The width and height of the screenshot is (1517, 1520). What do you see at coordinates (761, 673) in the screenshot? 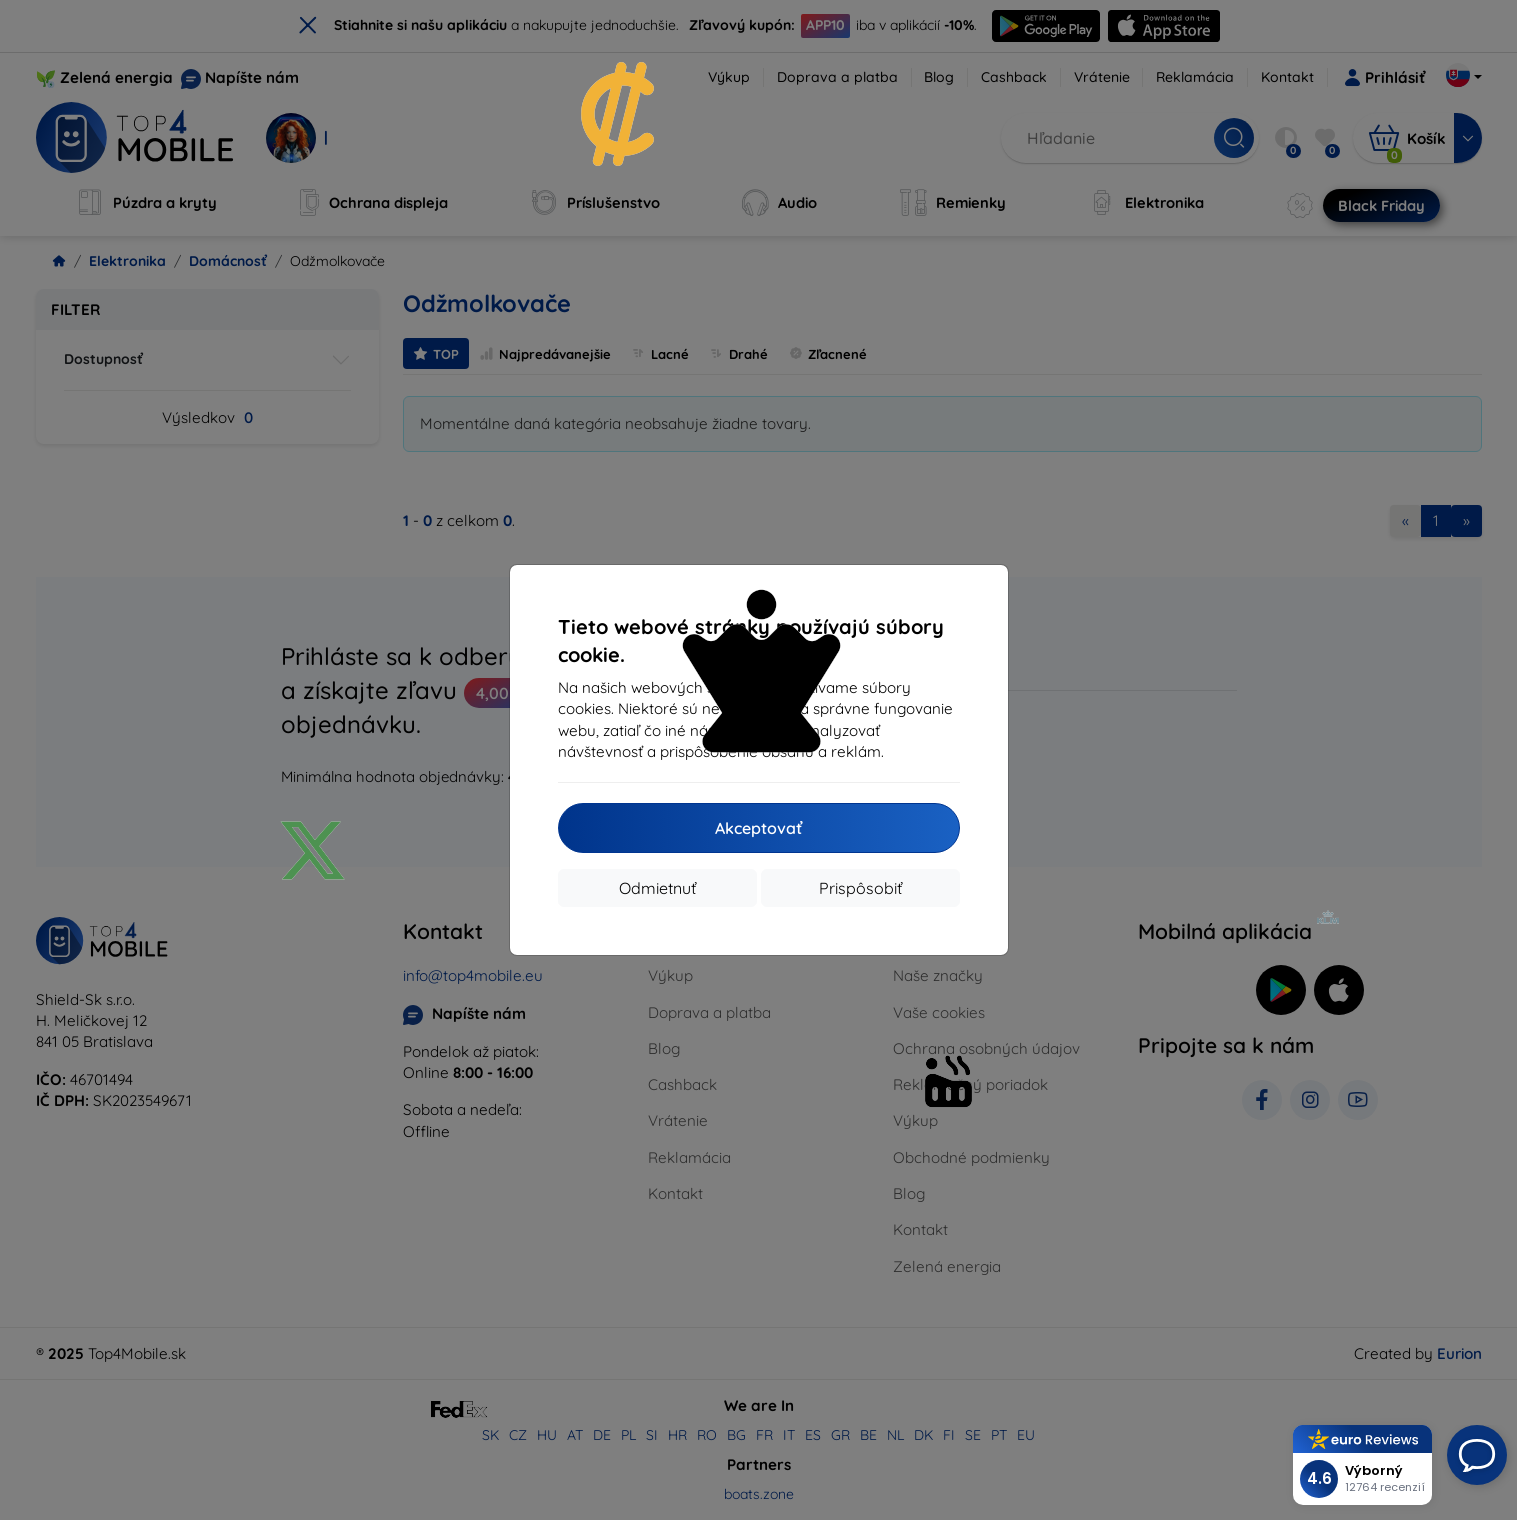
I see `chess queen piece indicator` at bounding box center [761, 673].